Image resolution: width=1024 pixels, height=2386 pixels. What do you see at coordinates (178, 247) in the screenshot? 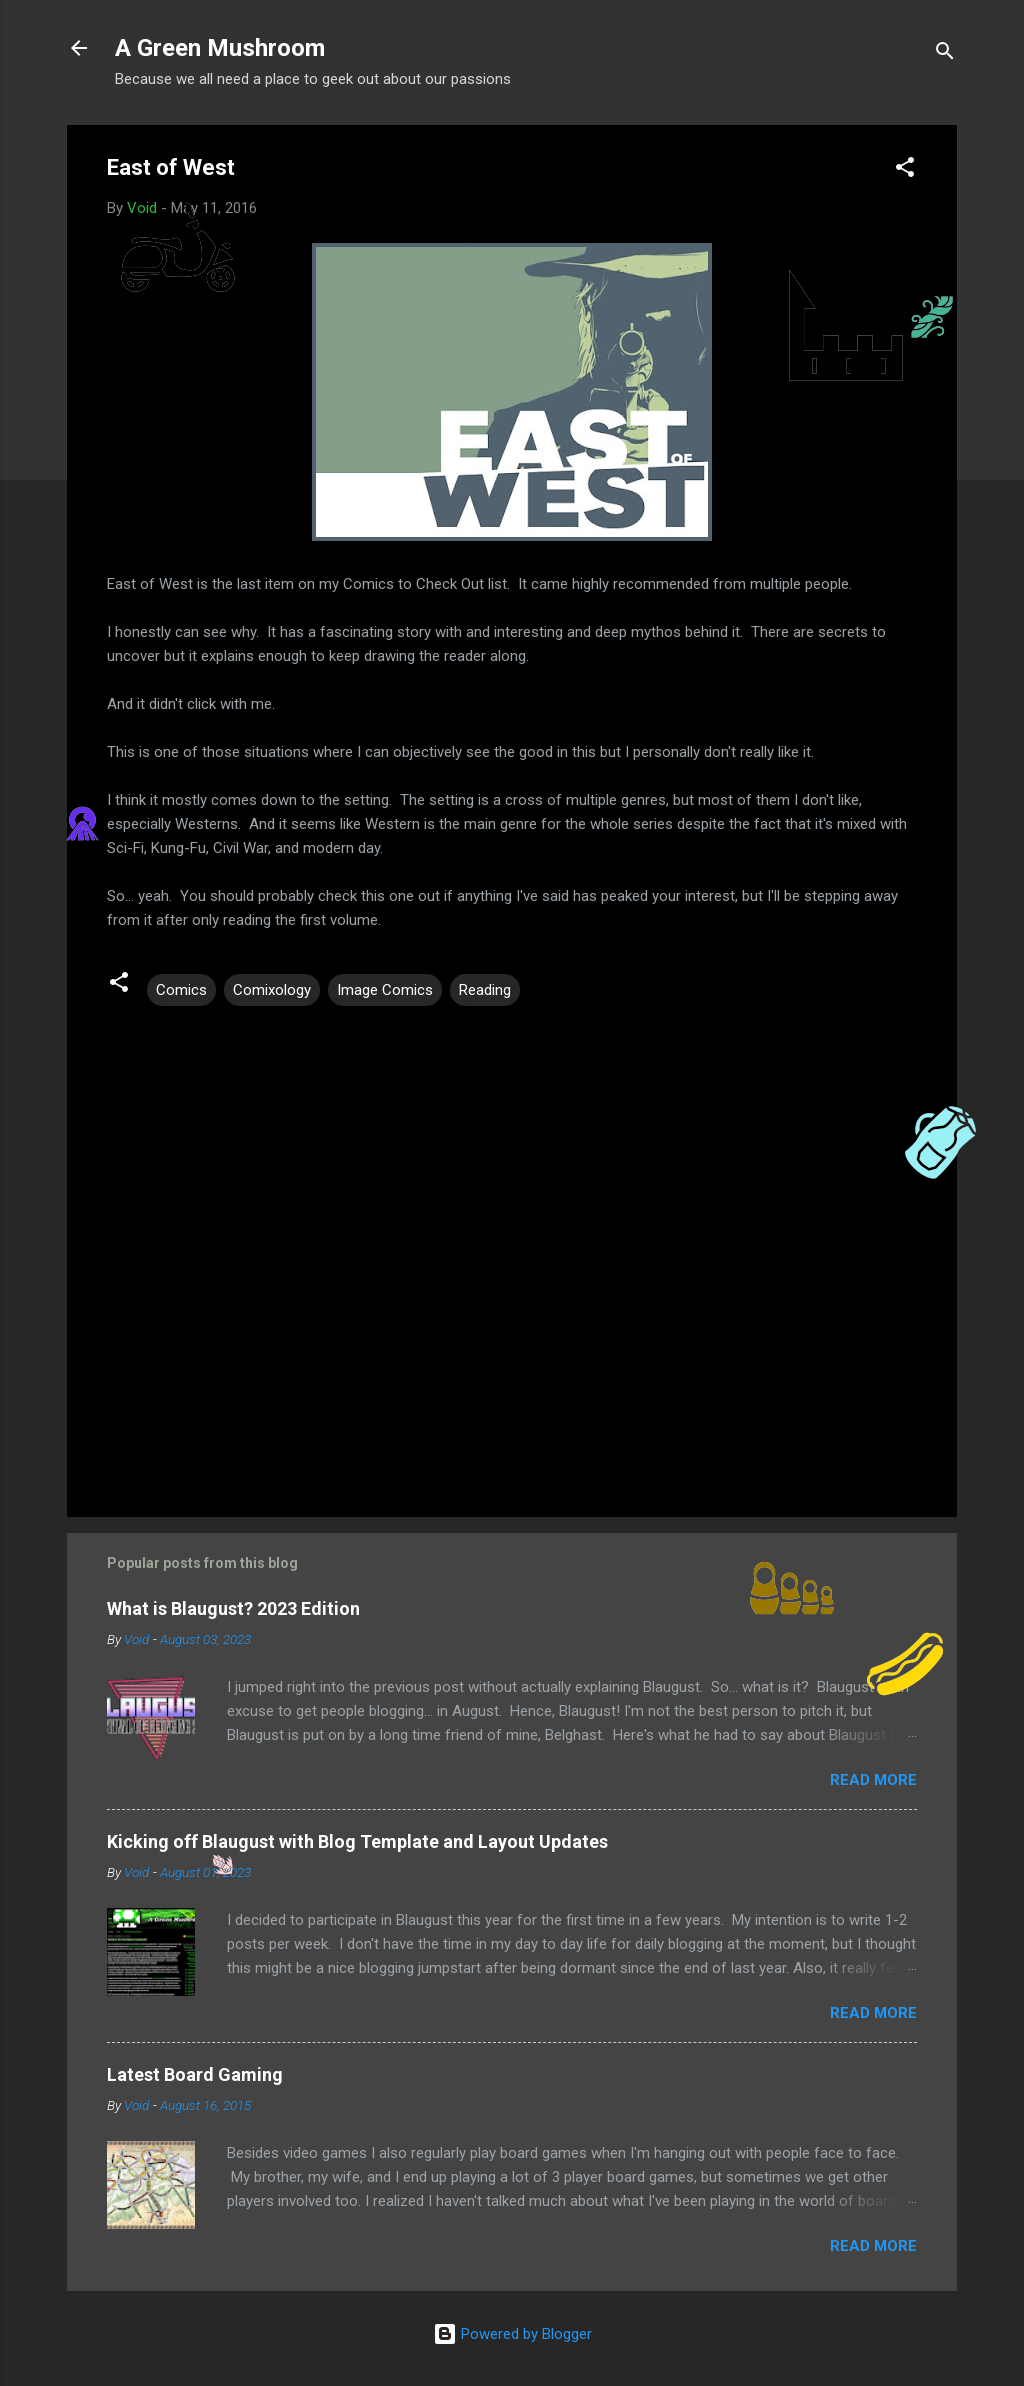
I see `select scooter as transportation mode` at bounding box center [178, 247].